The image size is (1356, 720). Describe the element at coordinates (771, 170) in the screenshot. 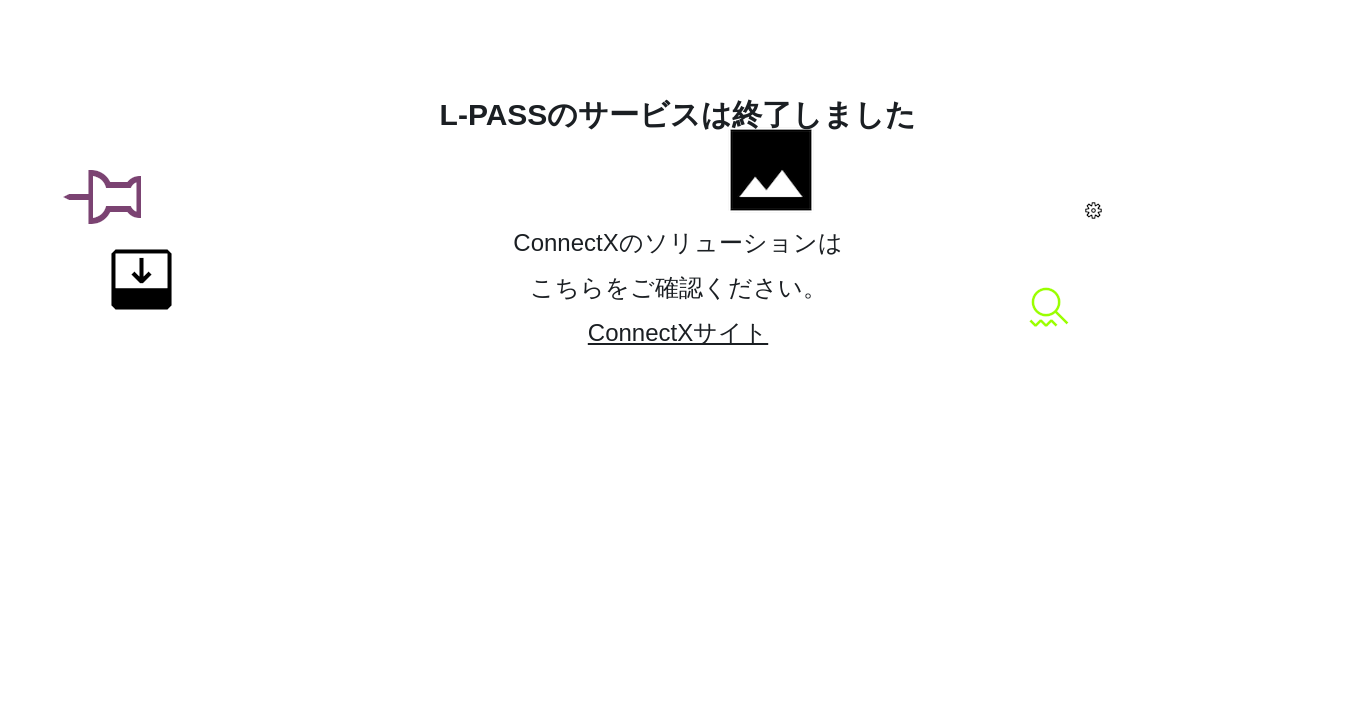

I see `insert an image into a document or post` at that location.